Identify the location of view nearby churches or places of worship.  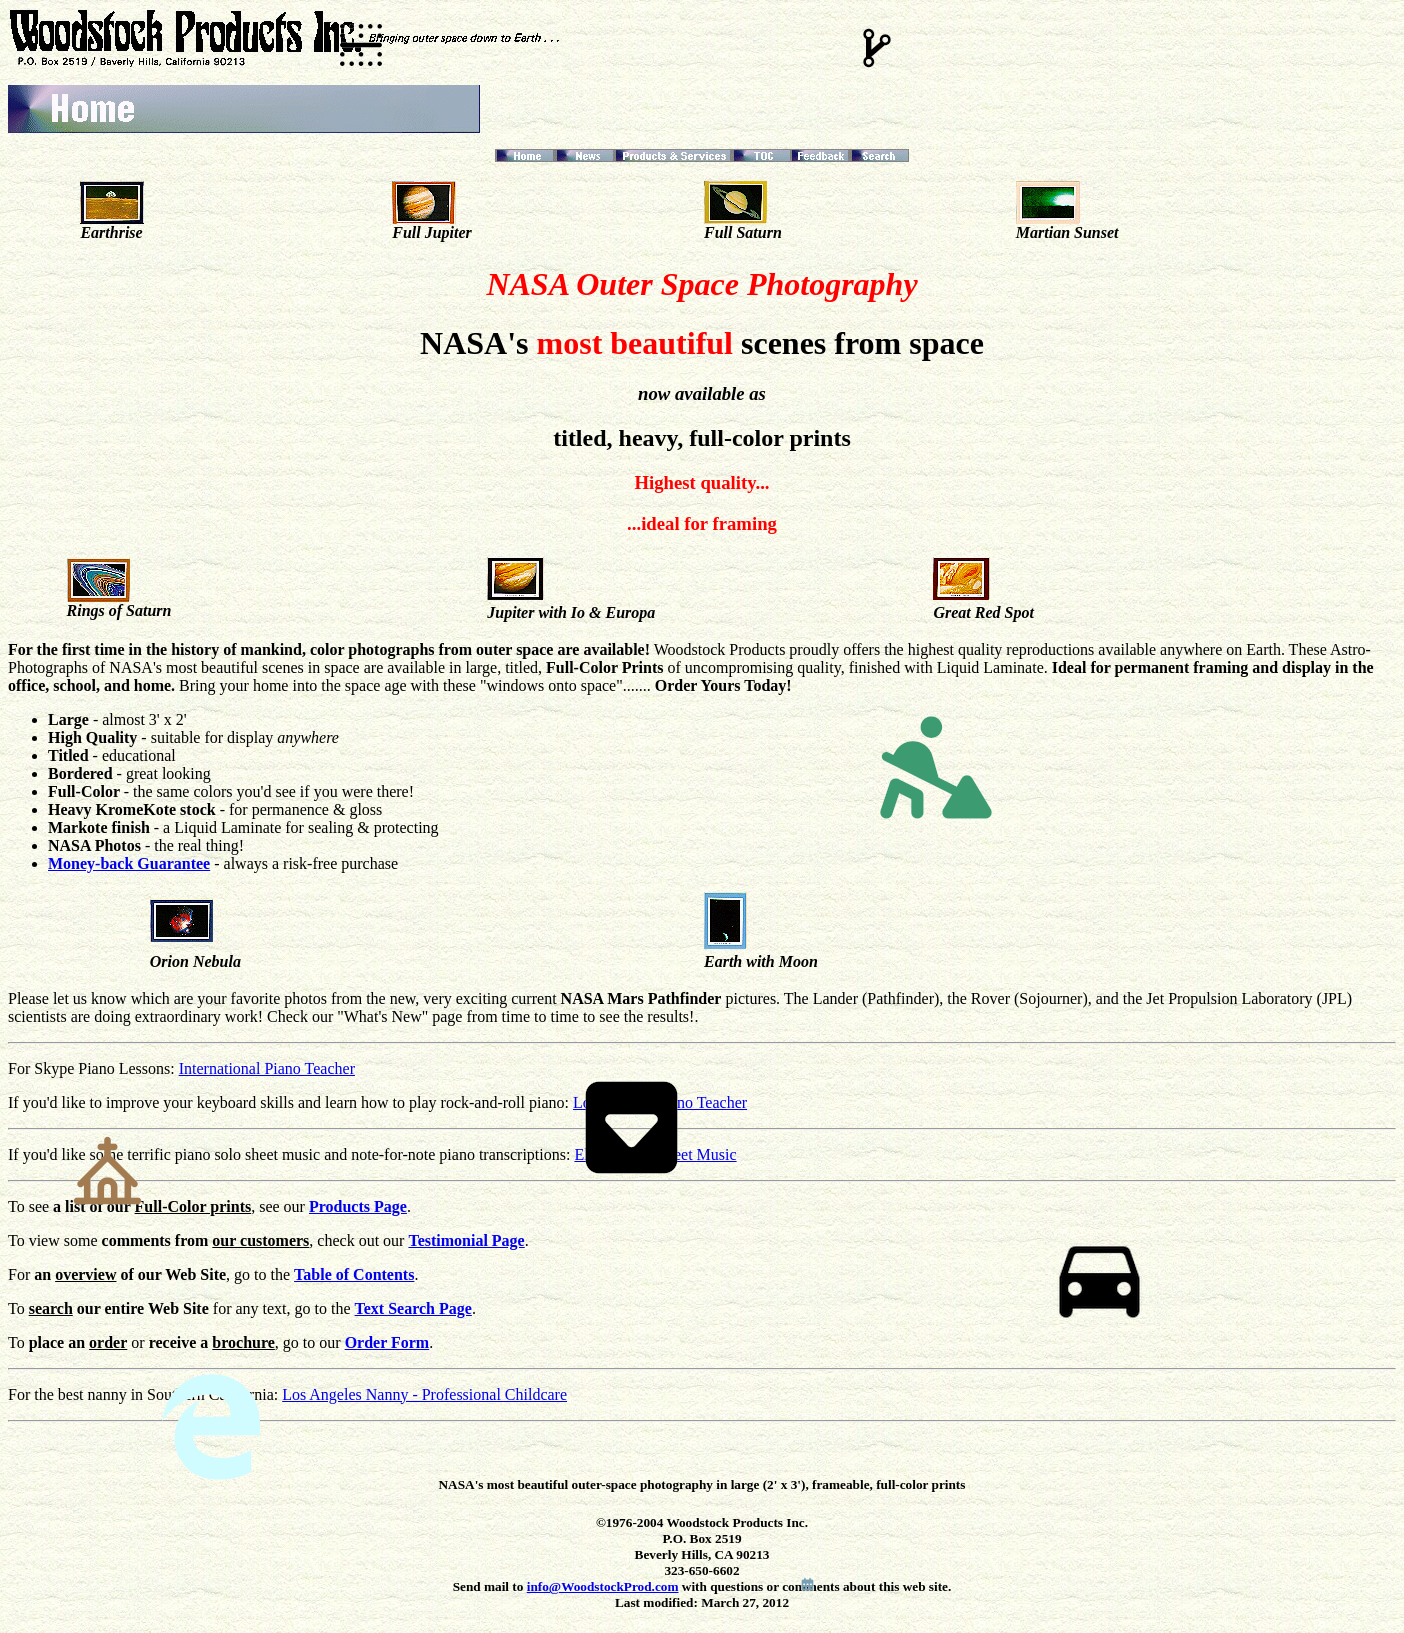
(107, 1170).